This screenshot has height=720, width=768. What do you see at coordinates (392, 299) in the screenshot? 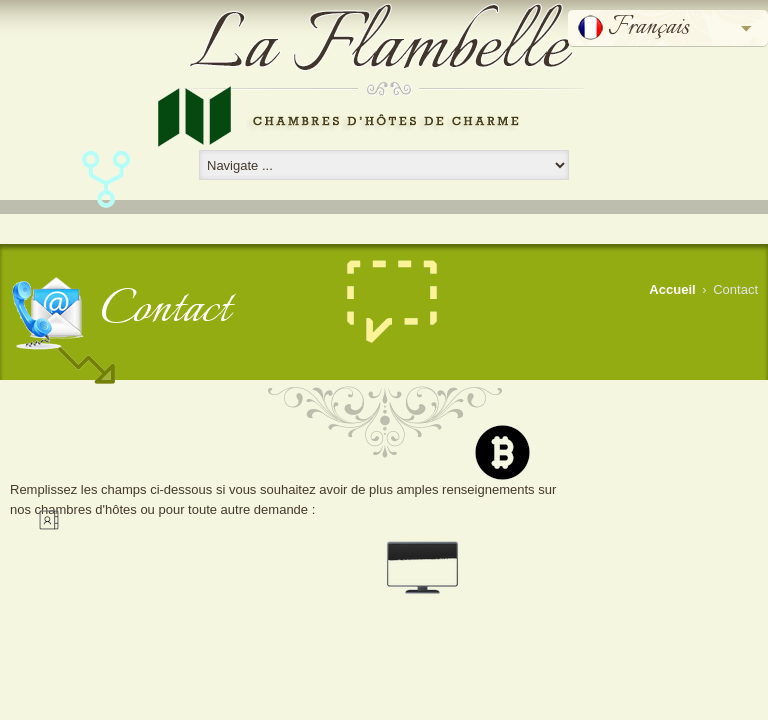
I see `a draft comment or unsaved message` at bounding box center [392, 299].